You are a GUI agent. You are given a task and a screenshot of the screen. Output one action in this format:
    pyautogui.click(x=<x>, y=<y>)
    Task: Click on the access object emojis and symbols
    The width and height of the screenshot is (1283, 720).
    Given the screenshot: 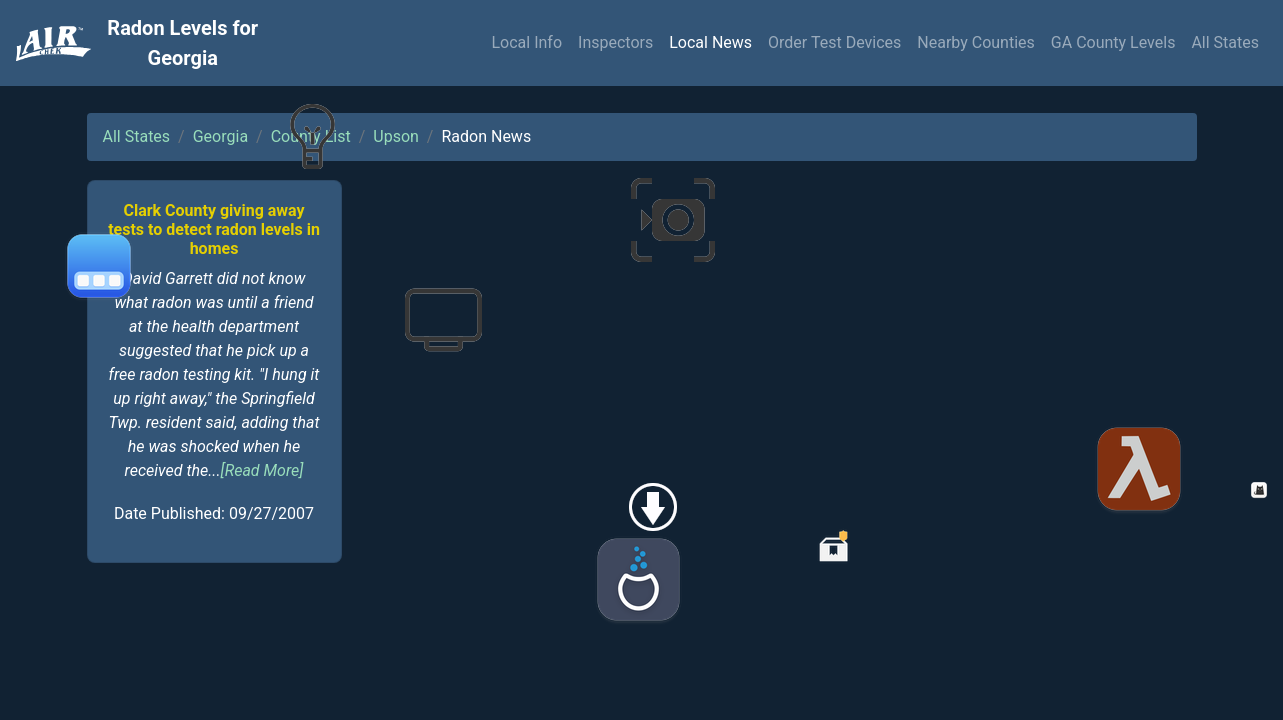 What is the action you would take?
    pyautogui.click(x=310, y=136)
    